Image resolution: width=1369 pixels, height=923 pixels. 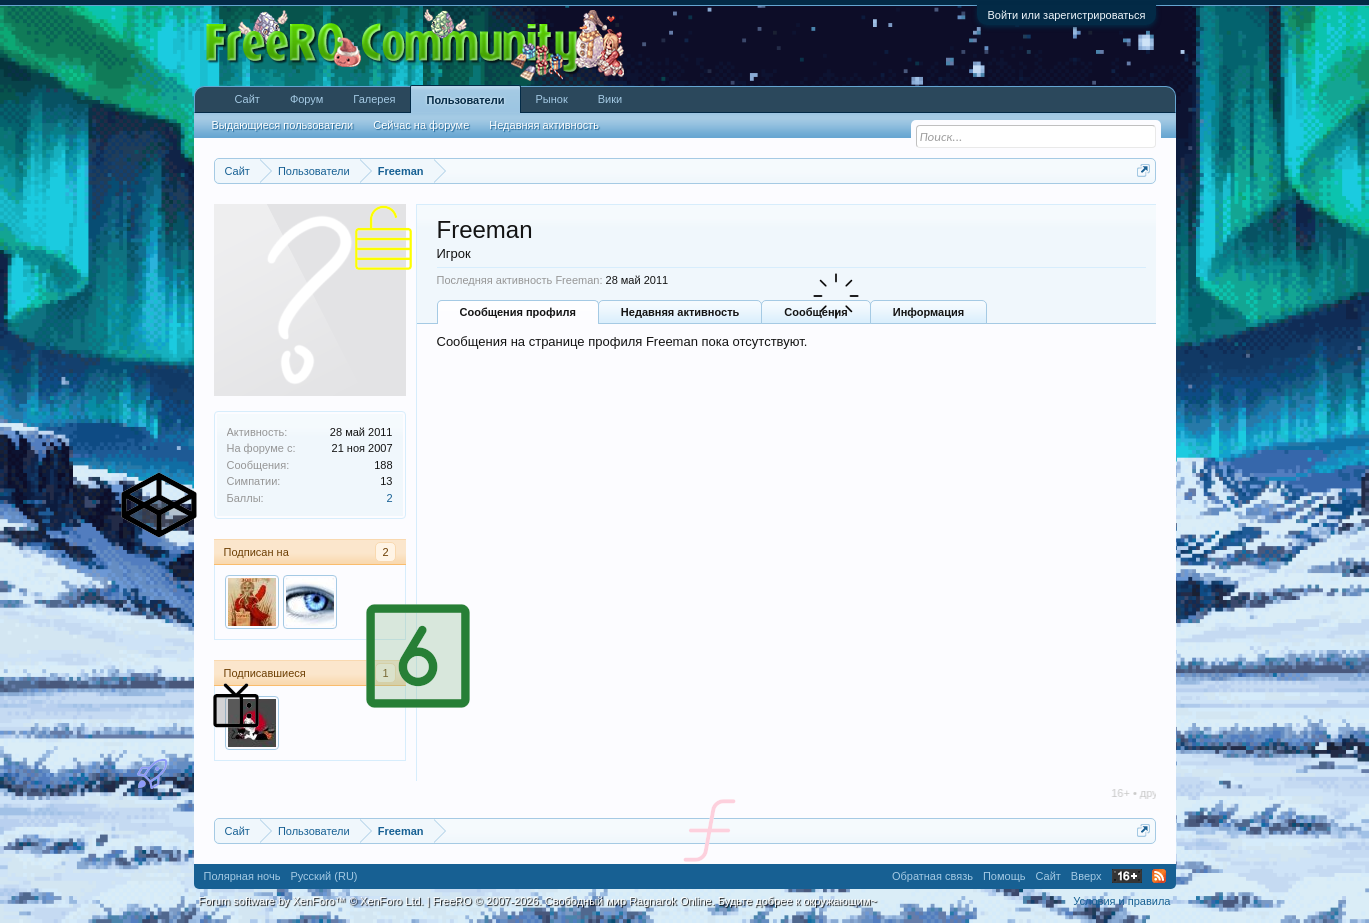 I want to click on open CodePen profile or projects, so click(x=159, y=505).